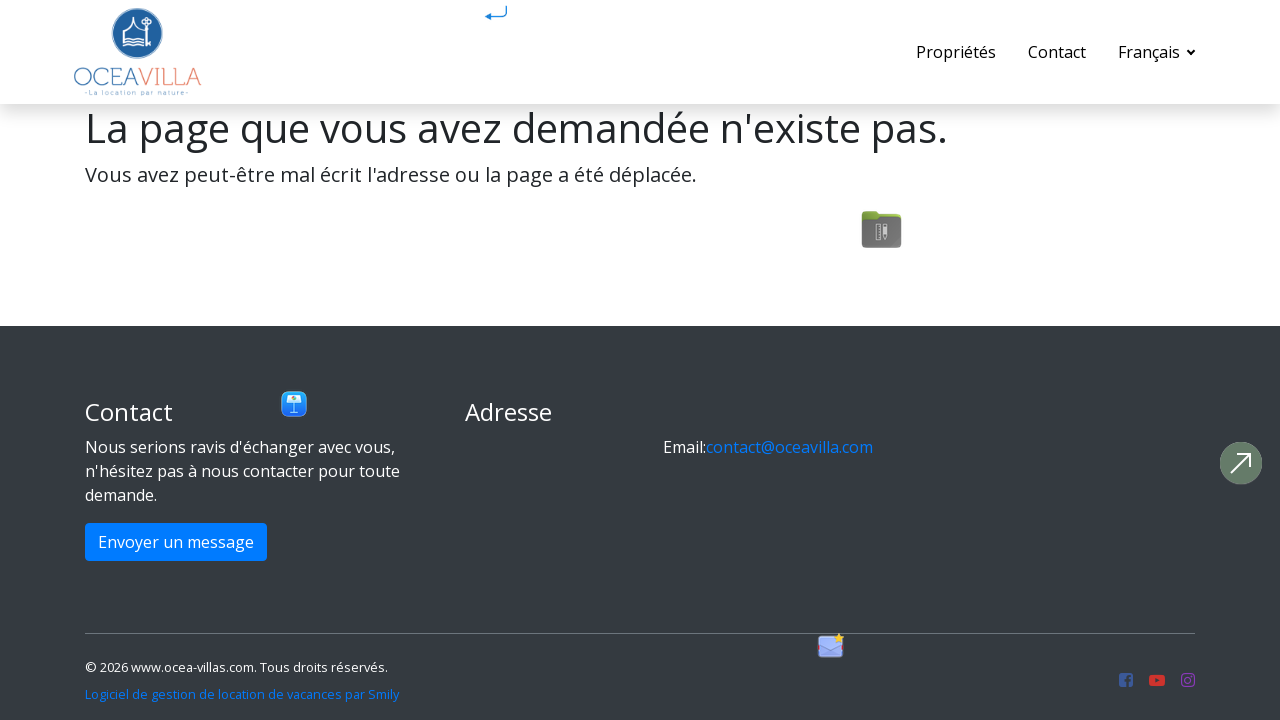 The image size is (1280, 720). I want to click on reply to an email message, so click(495, 11).